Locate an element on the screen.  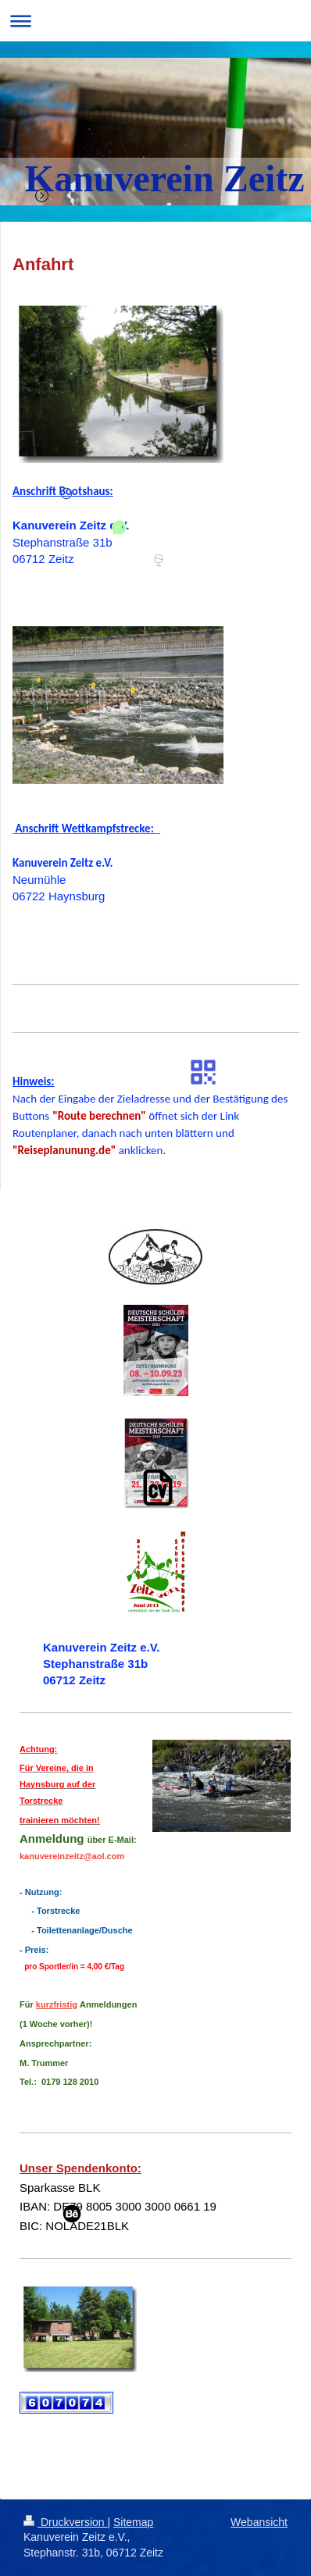
scan or generate a QR code is located at coordinates (203, 1072).